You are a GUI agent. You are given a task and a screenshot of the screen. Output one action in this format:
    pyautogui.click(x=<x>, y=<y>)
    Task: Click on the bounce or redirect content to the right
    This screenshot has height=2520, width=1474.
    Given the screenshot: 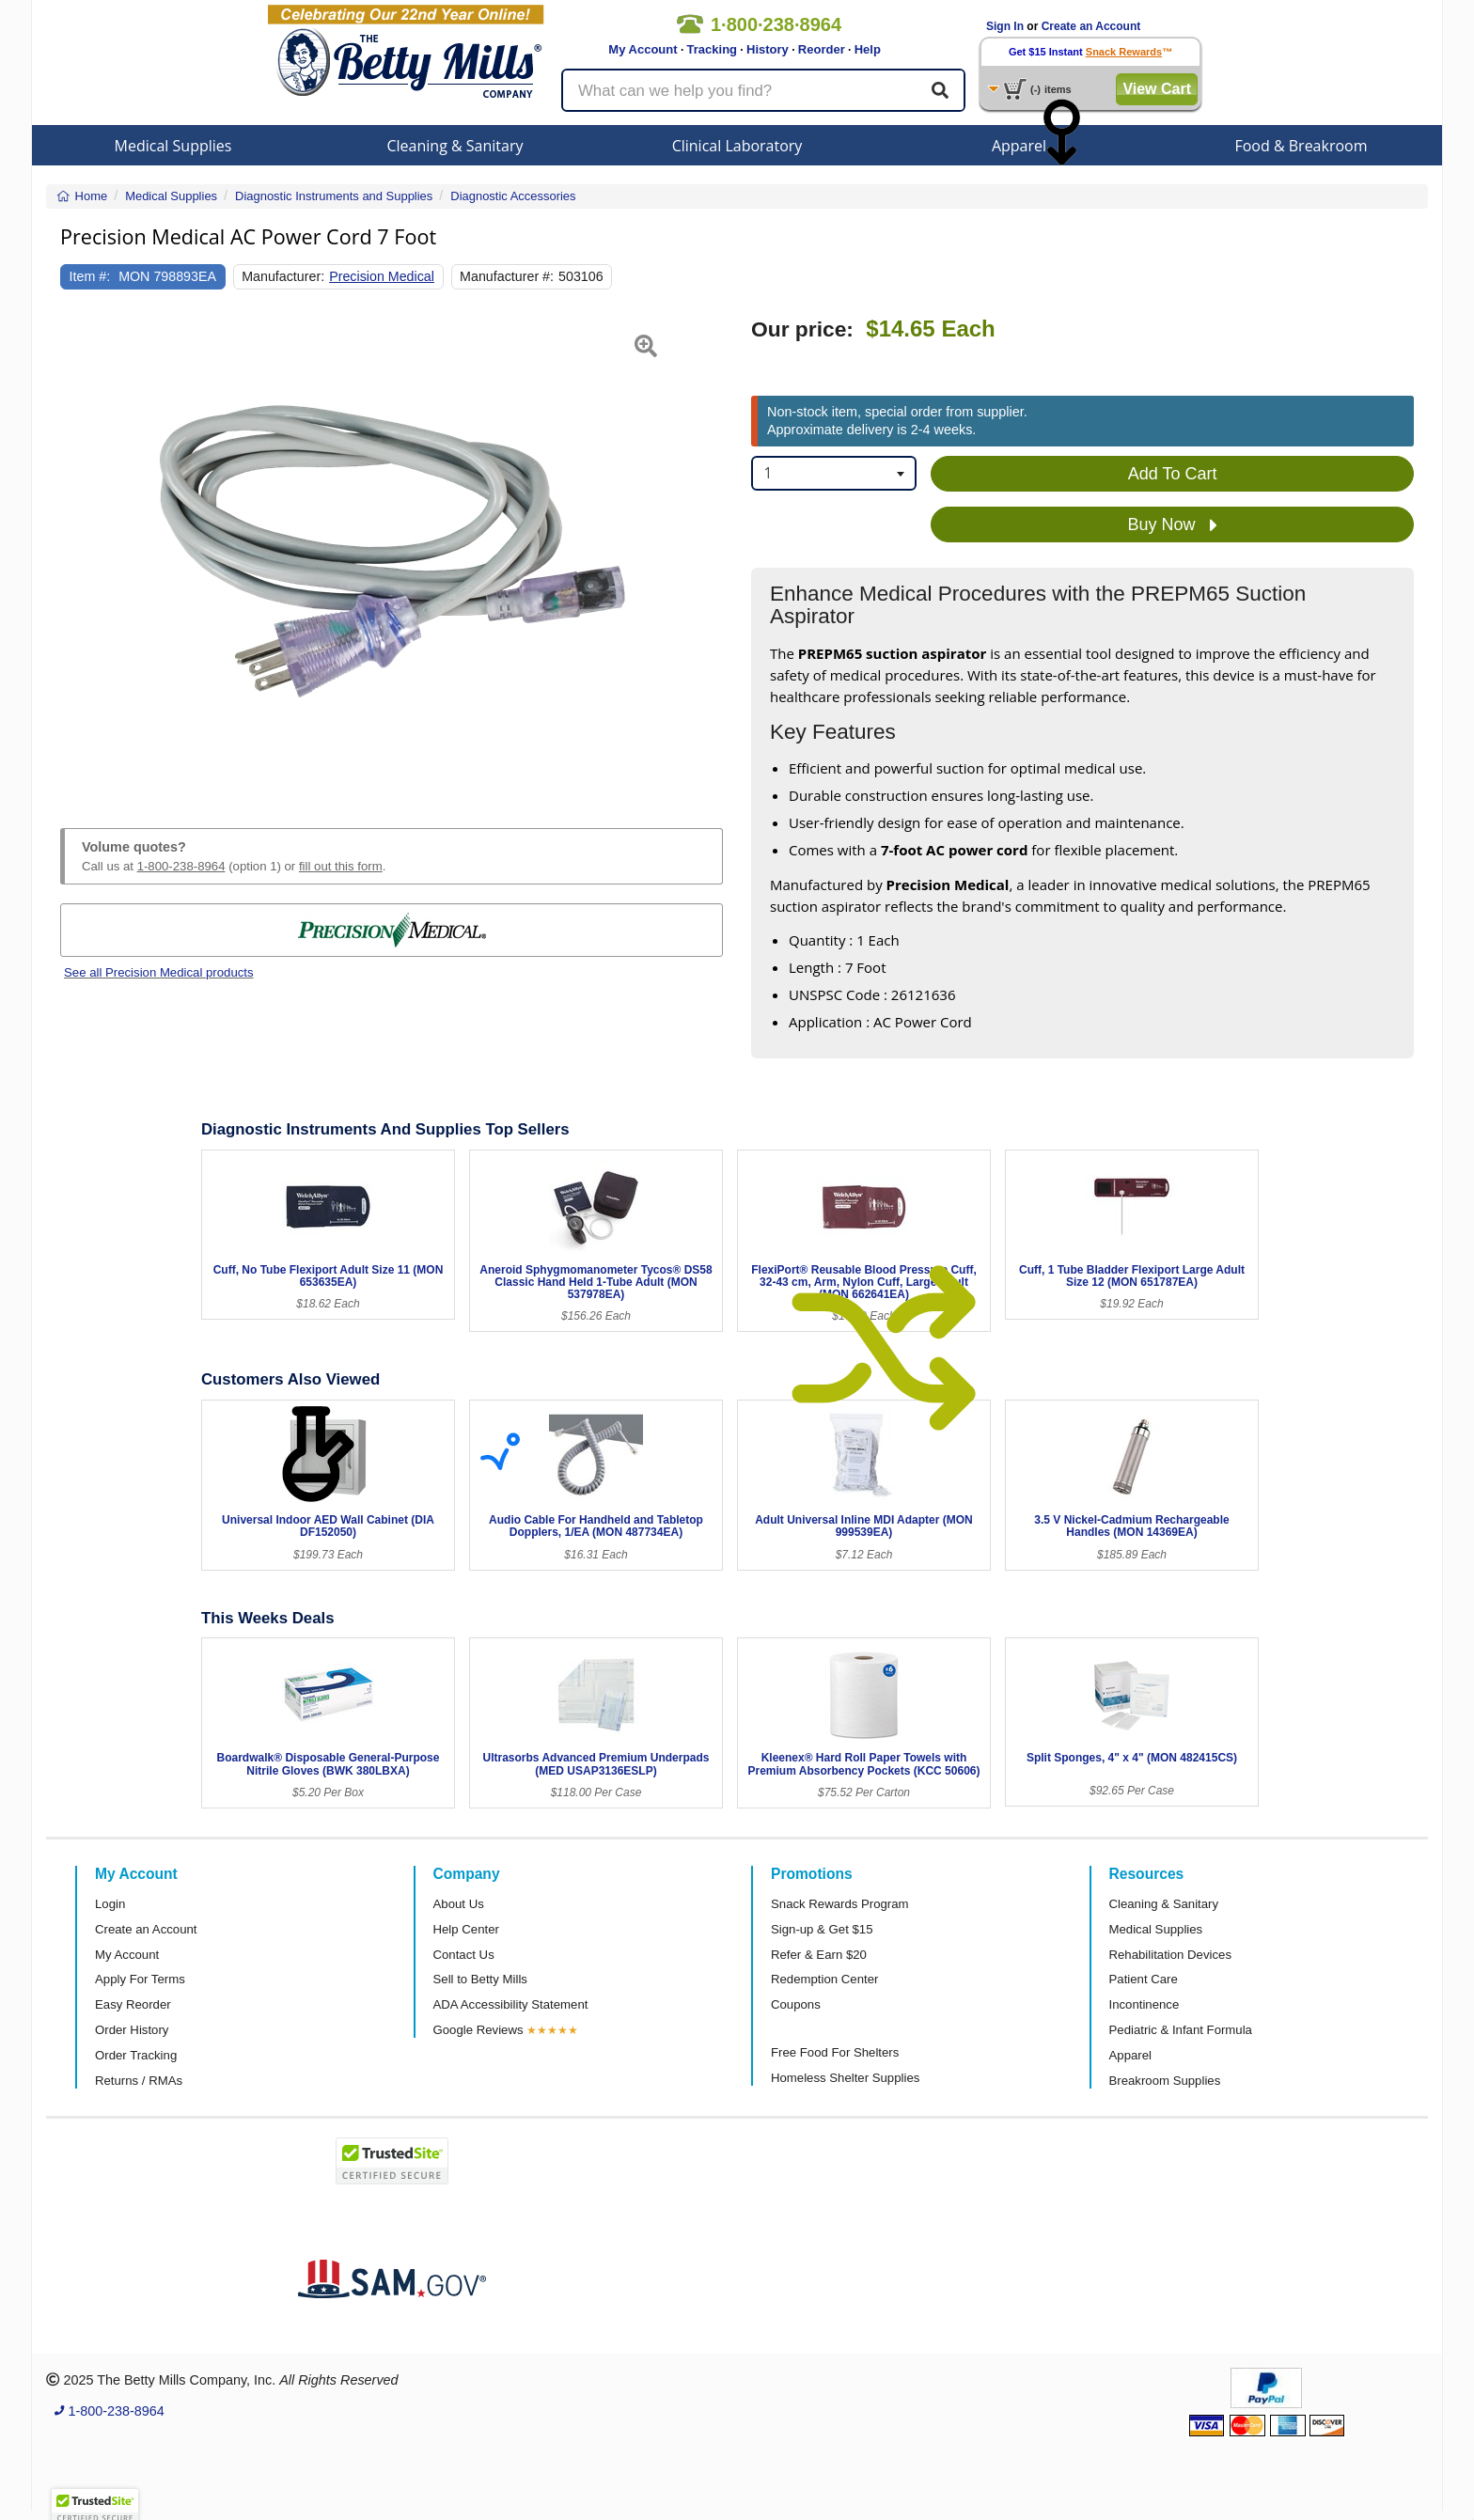 What is the action you would take?
    pyautogui.click(x=500, y=1450)
    